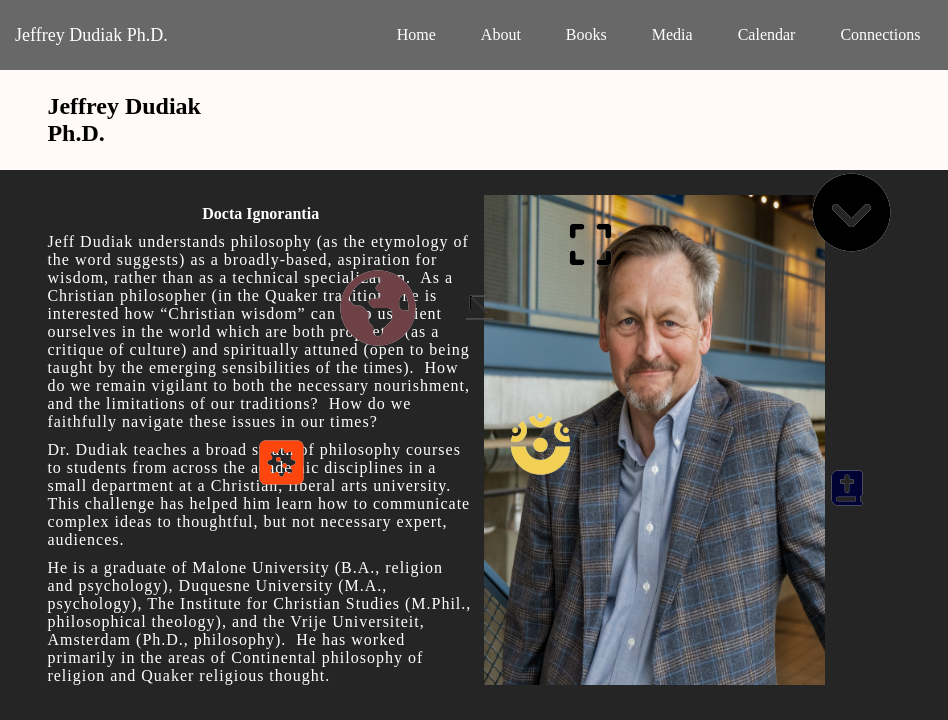 The image size is (948, 720). What do you see at coordinates (378, 308) in the screenshot?
I see `switch to global or worldwide view` at bounding box center [378, 308].